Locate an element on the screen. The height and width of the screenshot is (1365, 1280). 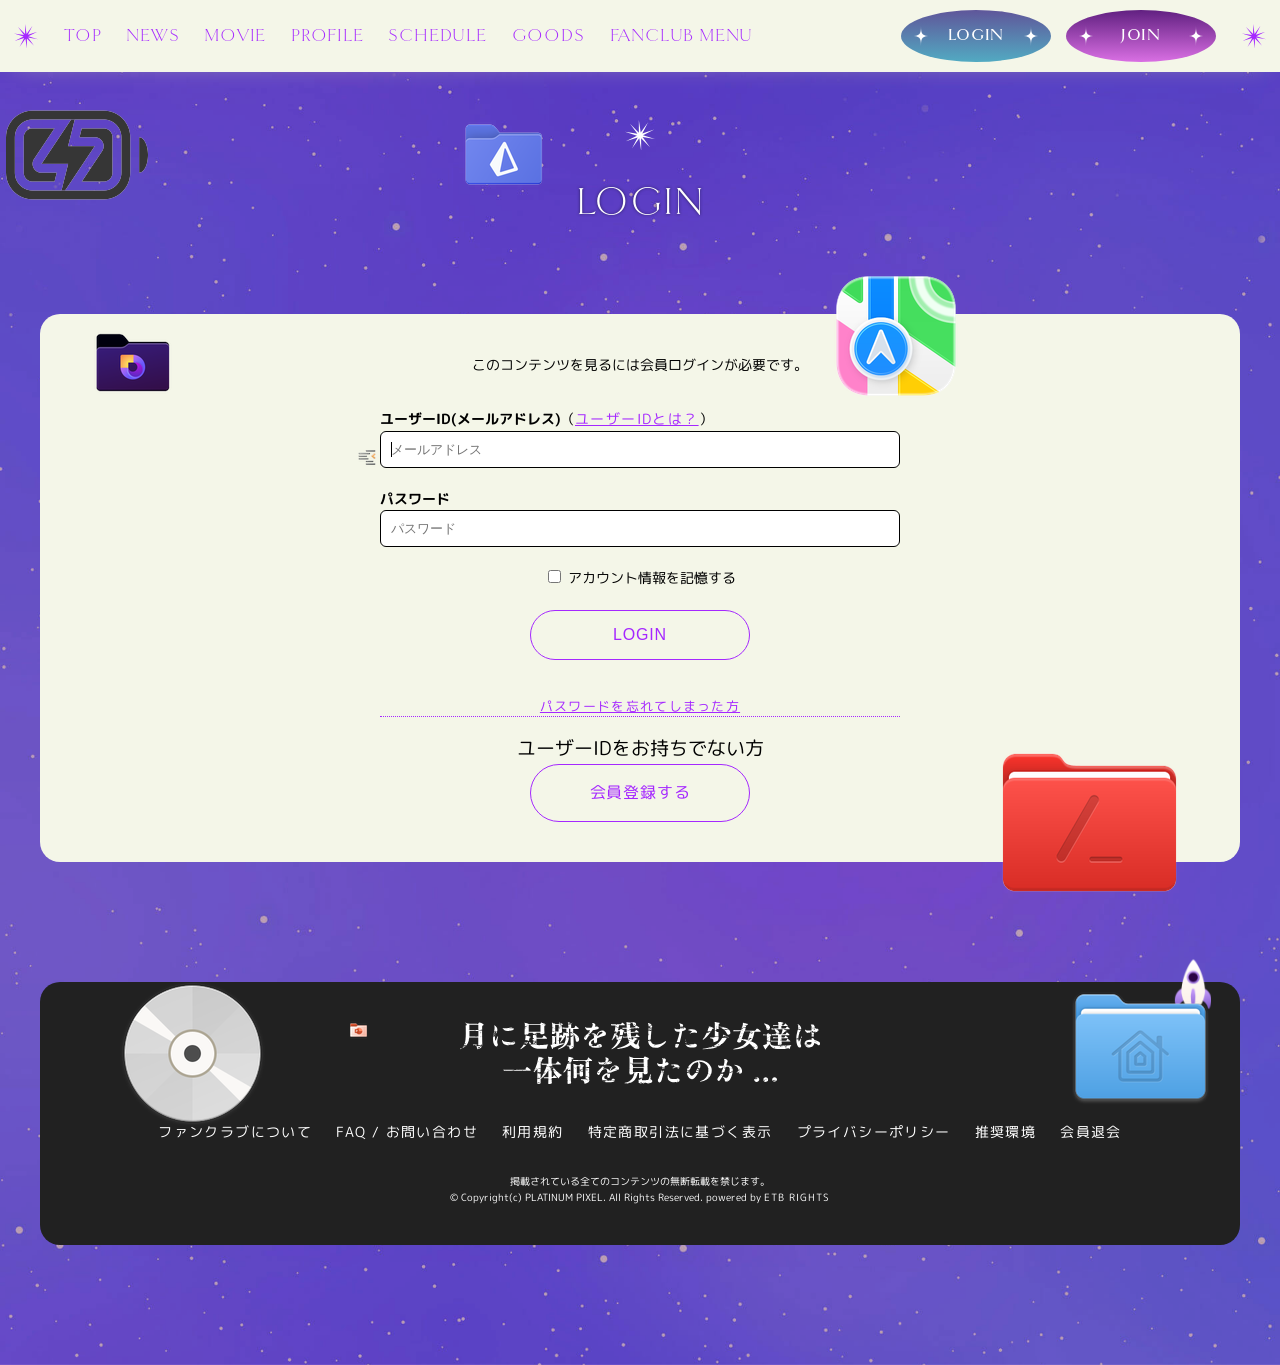
decrease text indentation is located at coordinates (367, 458).